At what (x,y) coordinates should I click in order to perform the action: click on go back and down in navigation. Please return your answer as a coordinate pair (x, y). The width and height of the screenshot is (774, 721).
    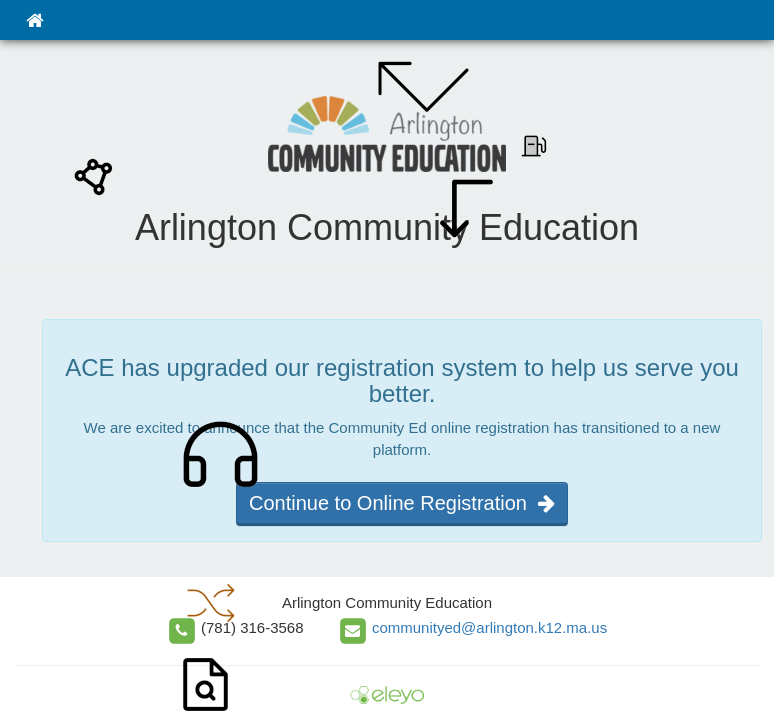
    Looking at the image, I should click on (466, 208).